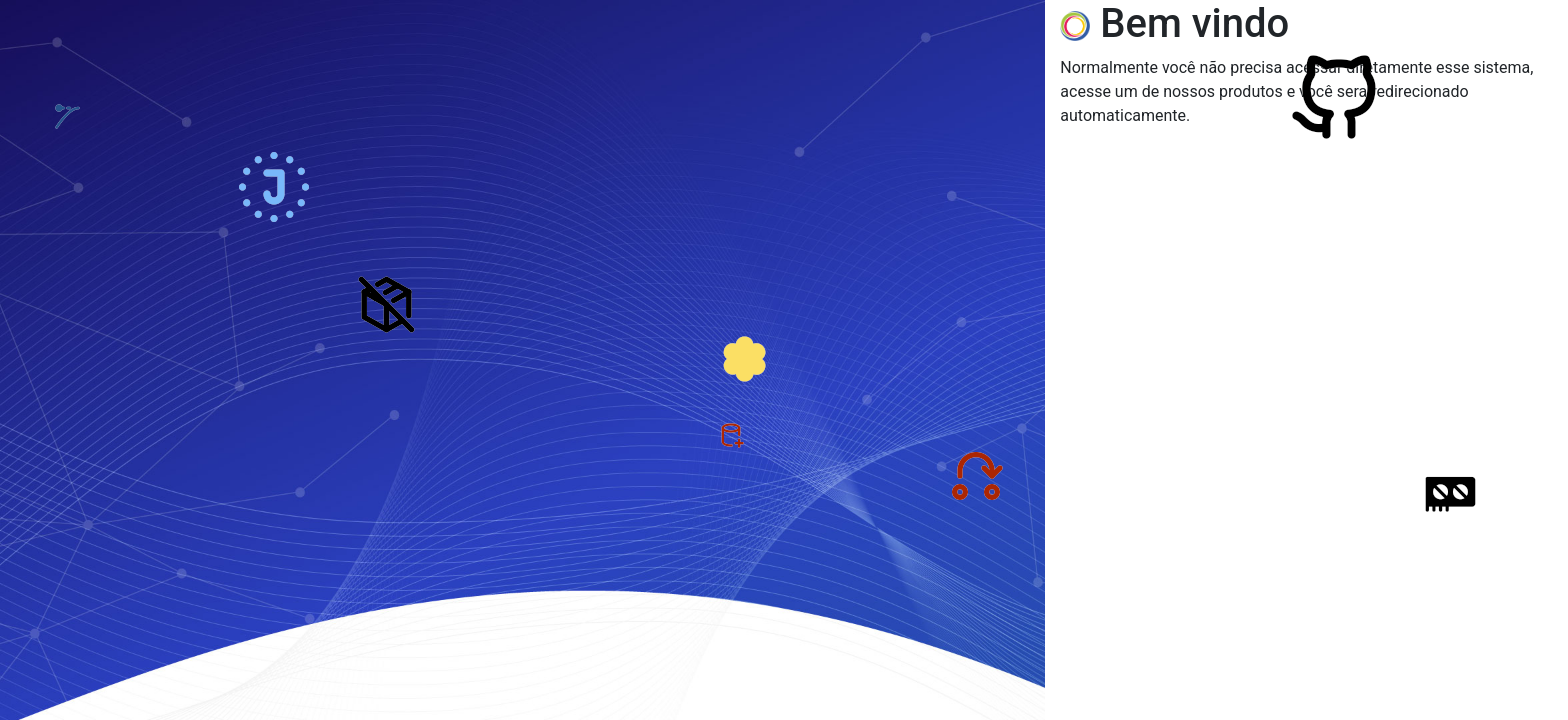  What do you see at coordinates (67, 116) in the screenshot?
I see `adjust animation easing curve` at bounding box center [67, 116].